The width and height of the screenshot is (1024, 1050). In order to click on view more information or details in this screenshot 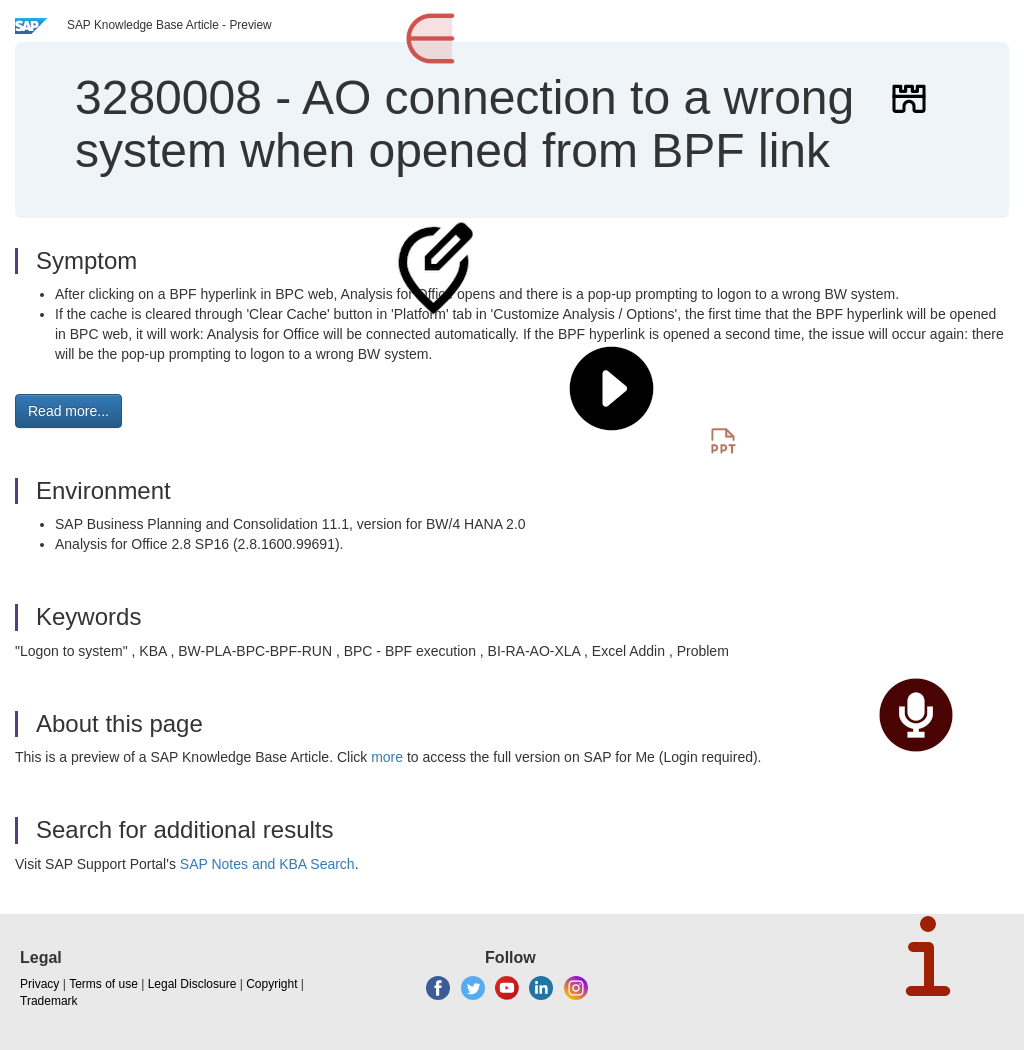, I will do `click(928, 956)`.